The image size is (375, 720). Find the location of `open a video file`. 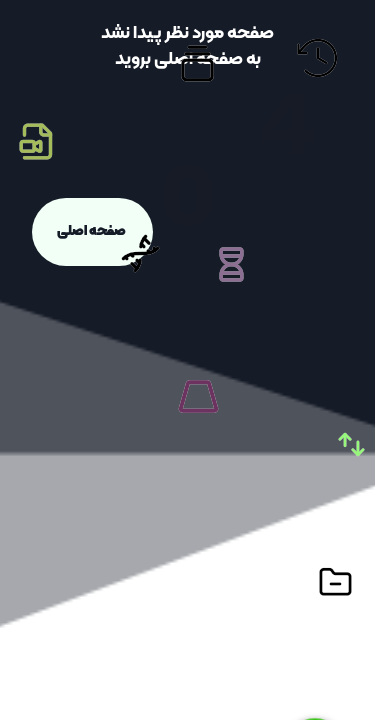

open a video file is located at coordinates (37, 141).